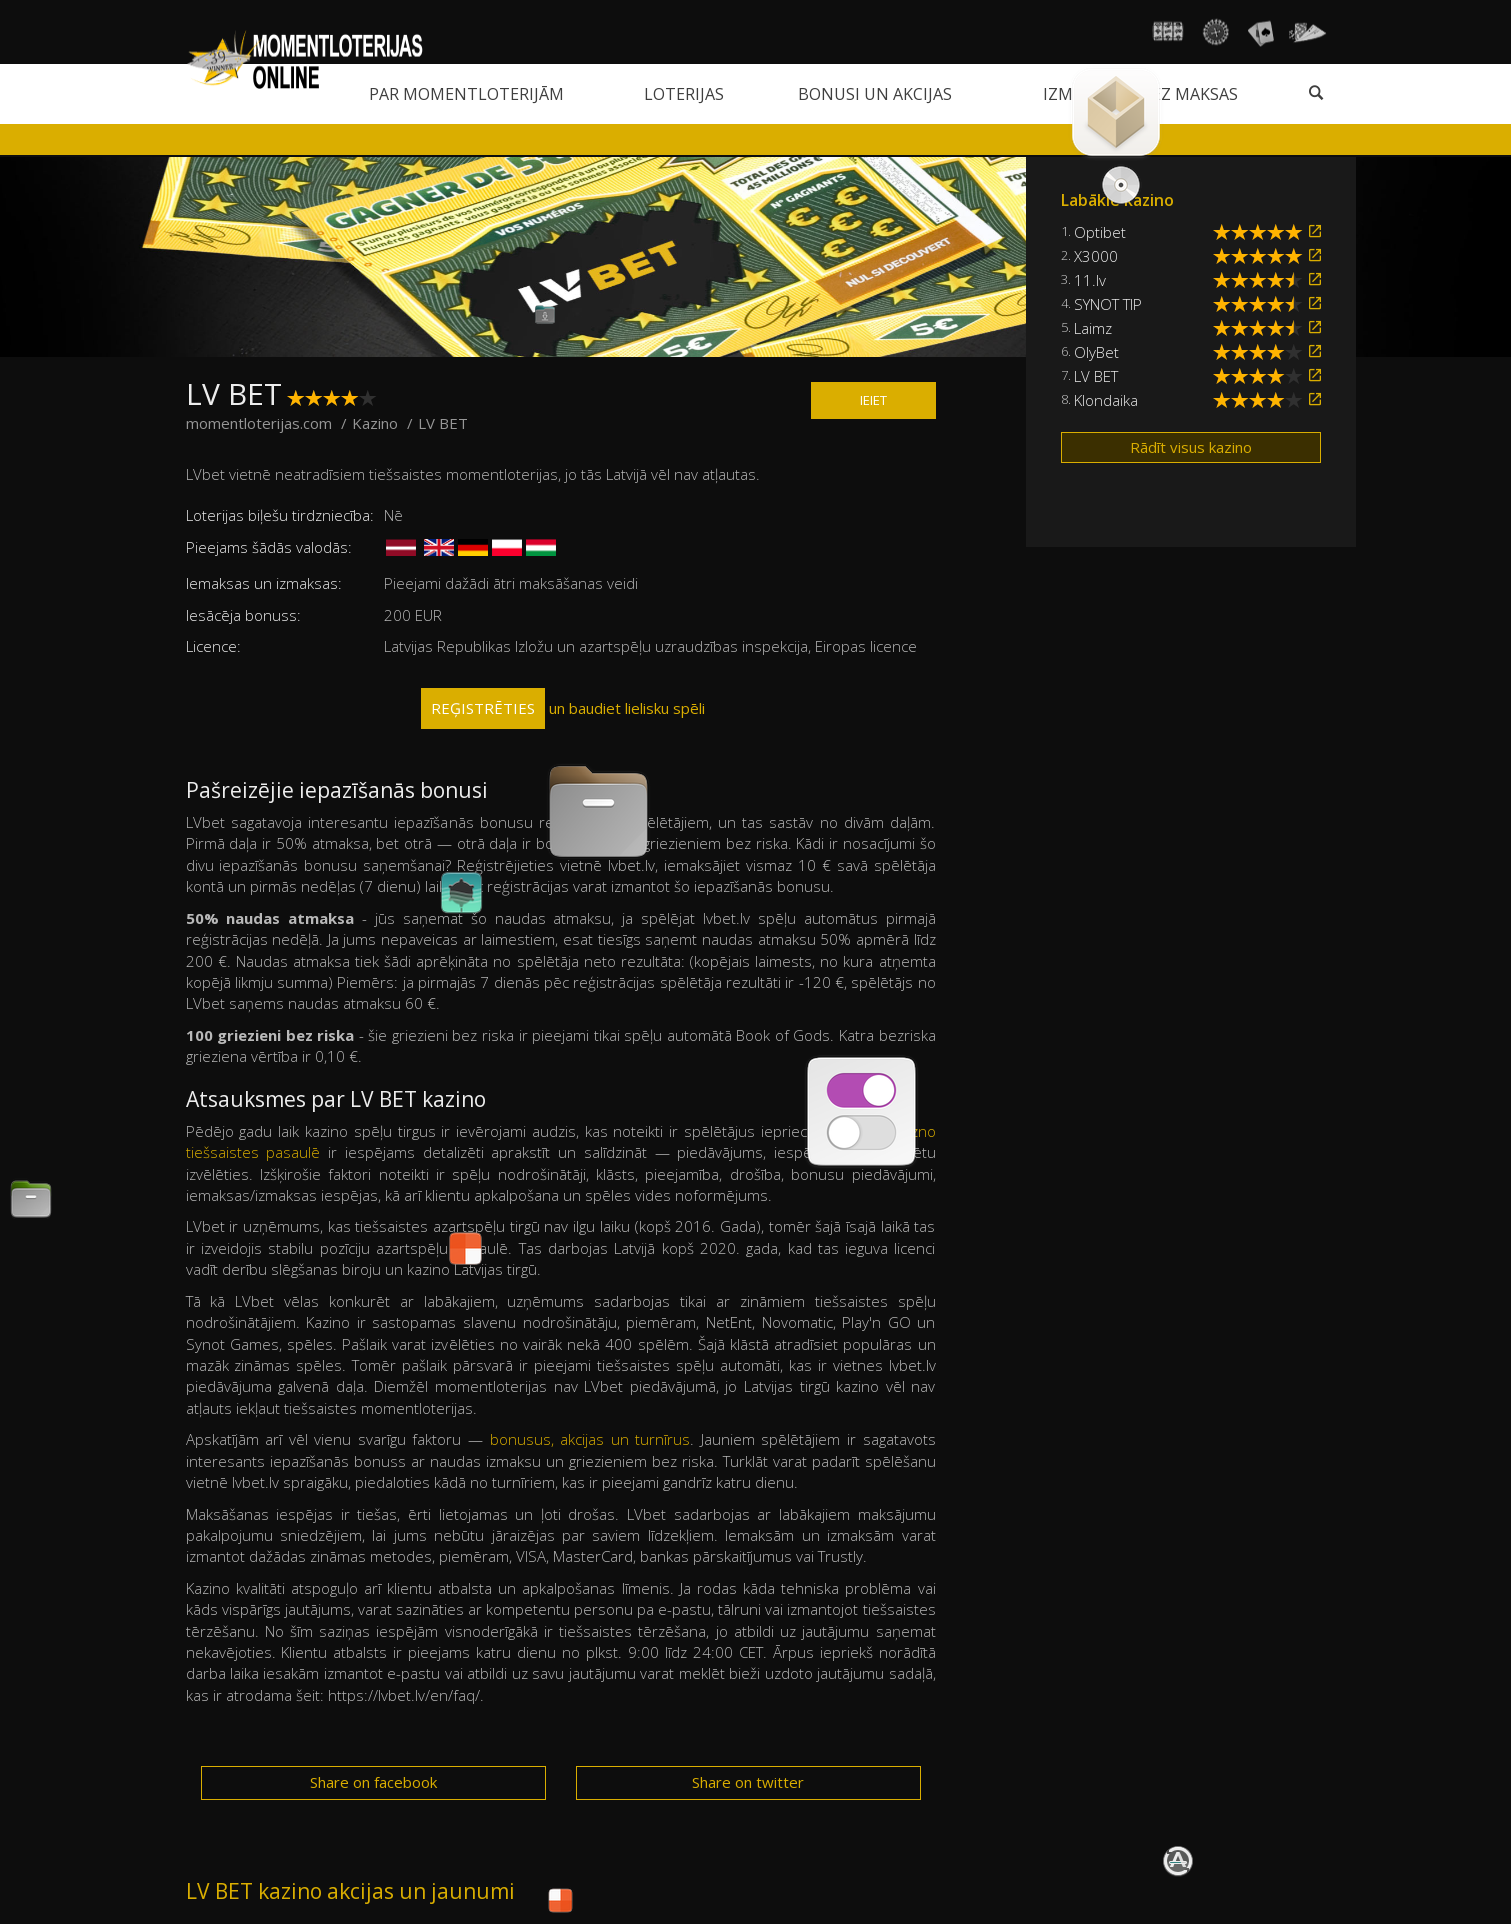 Image resolution: width=1511 pixels, height=1924 pixels. Describe the element at coordinates (545, 314) in the screenshot. I see `open your downloads folder` at that location.